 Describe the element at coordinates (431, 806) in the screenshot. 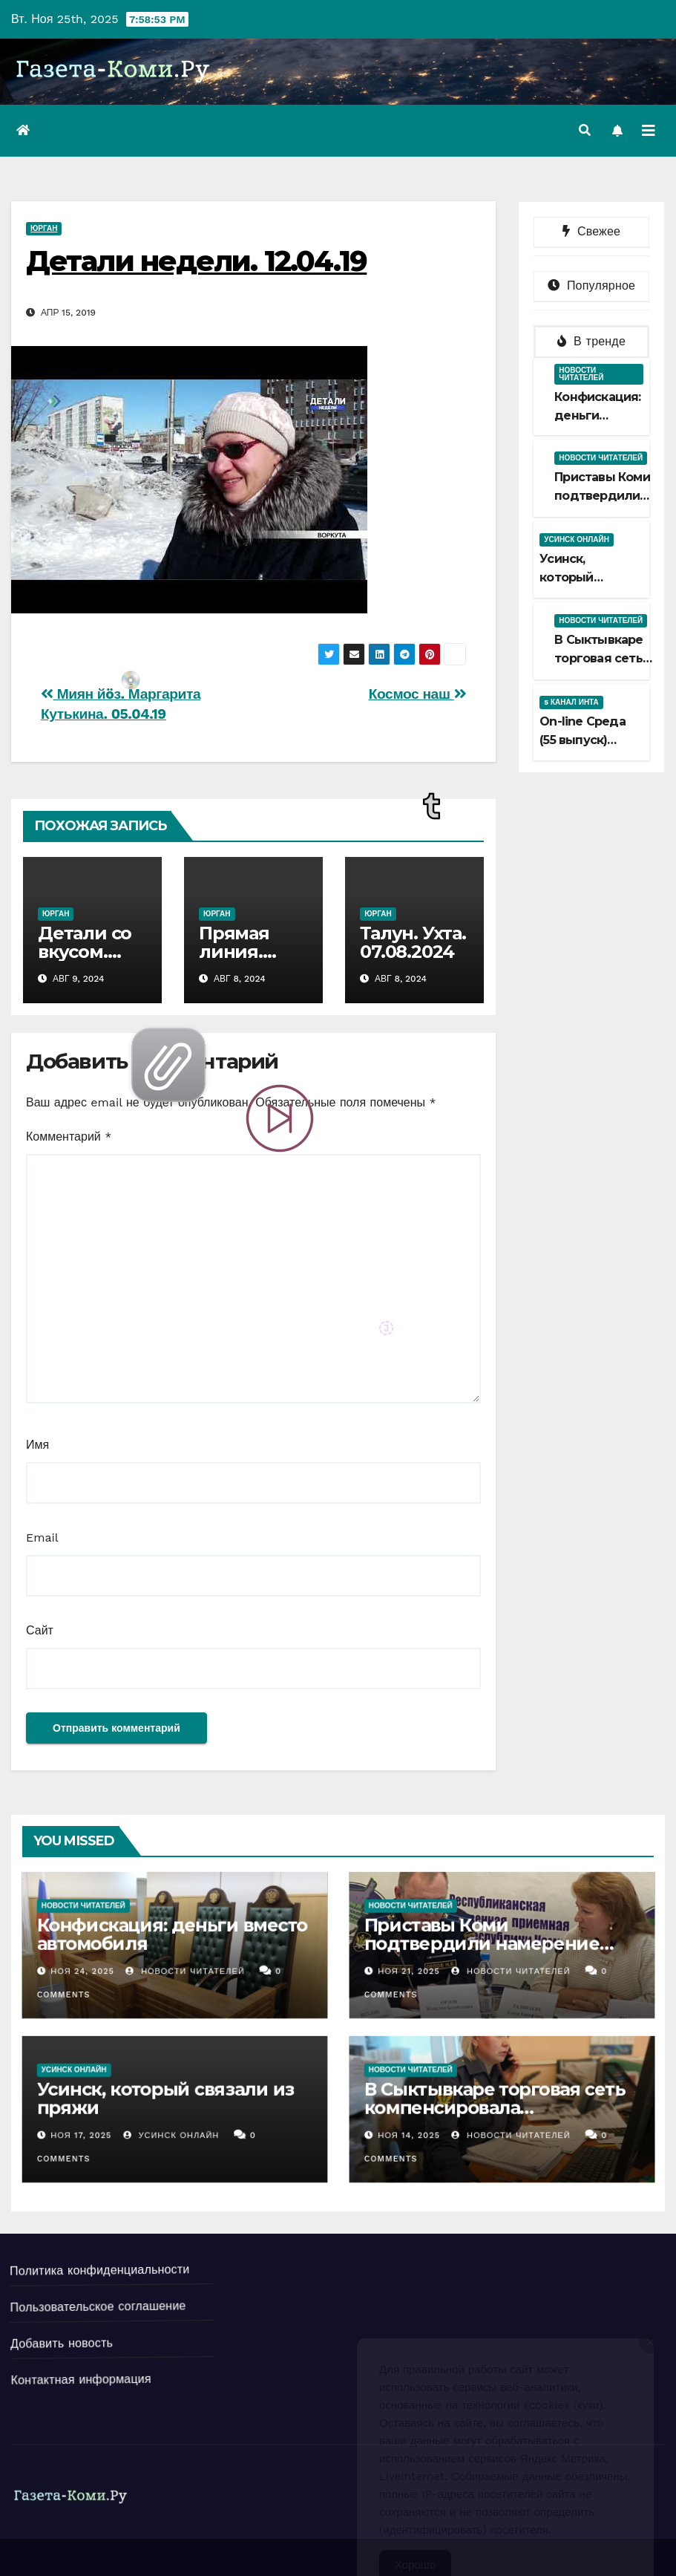

I see `open the Tumblr app` at that location.